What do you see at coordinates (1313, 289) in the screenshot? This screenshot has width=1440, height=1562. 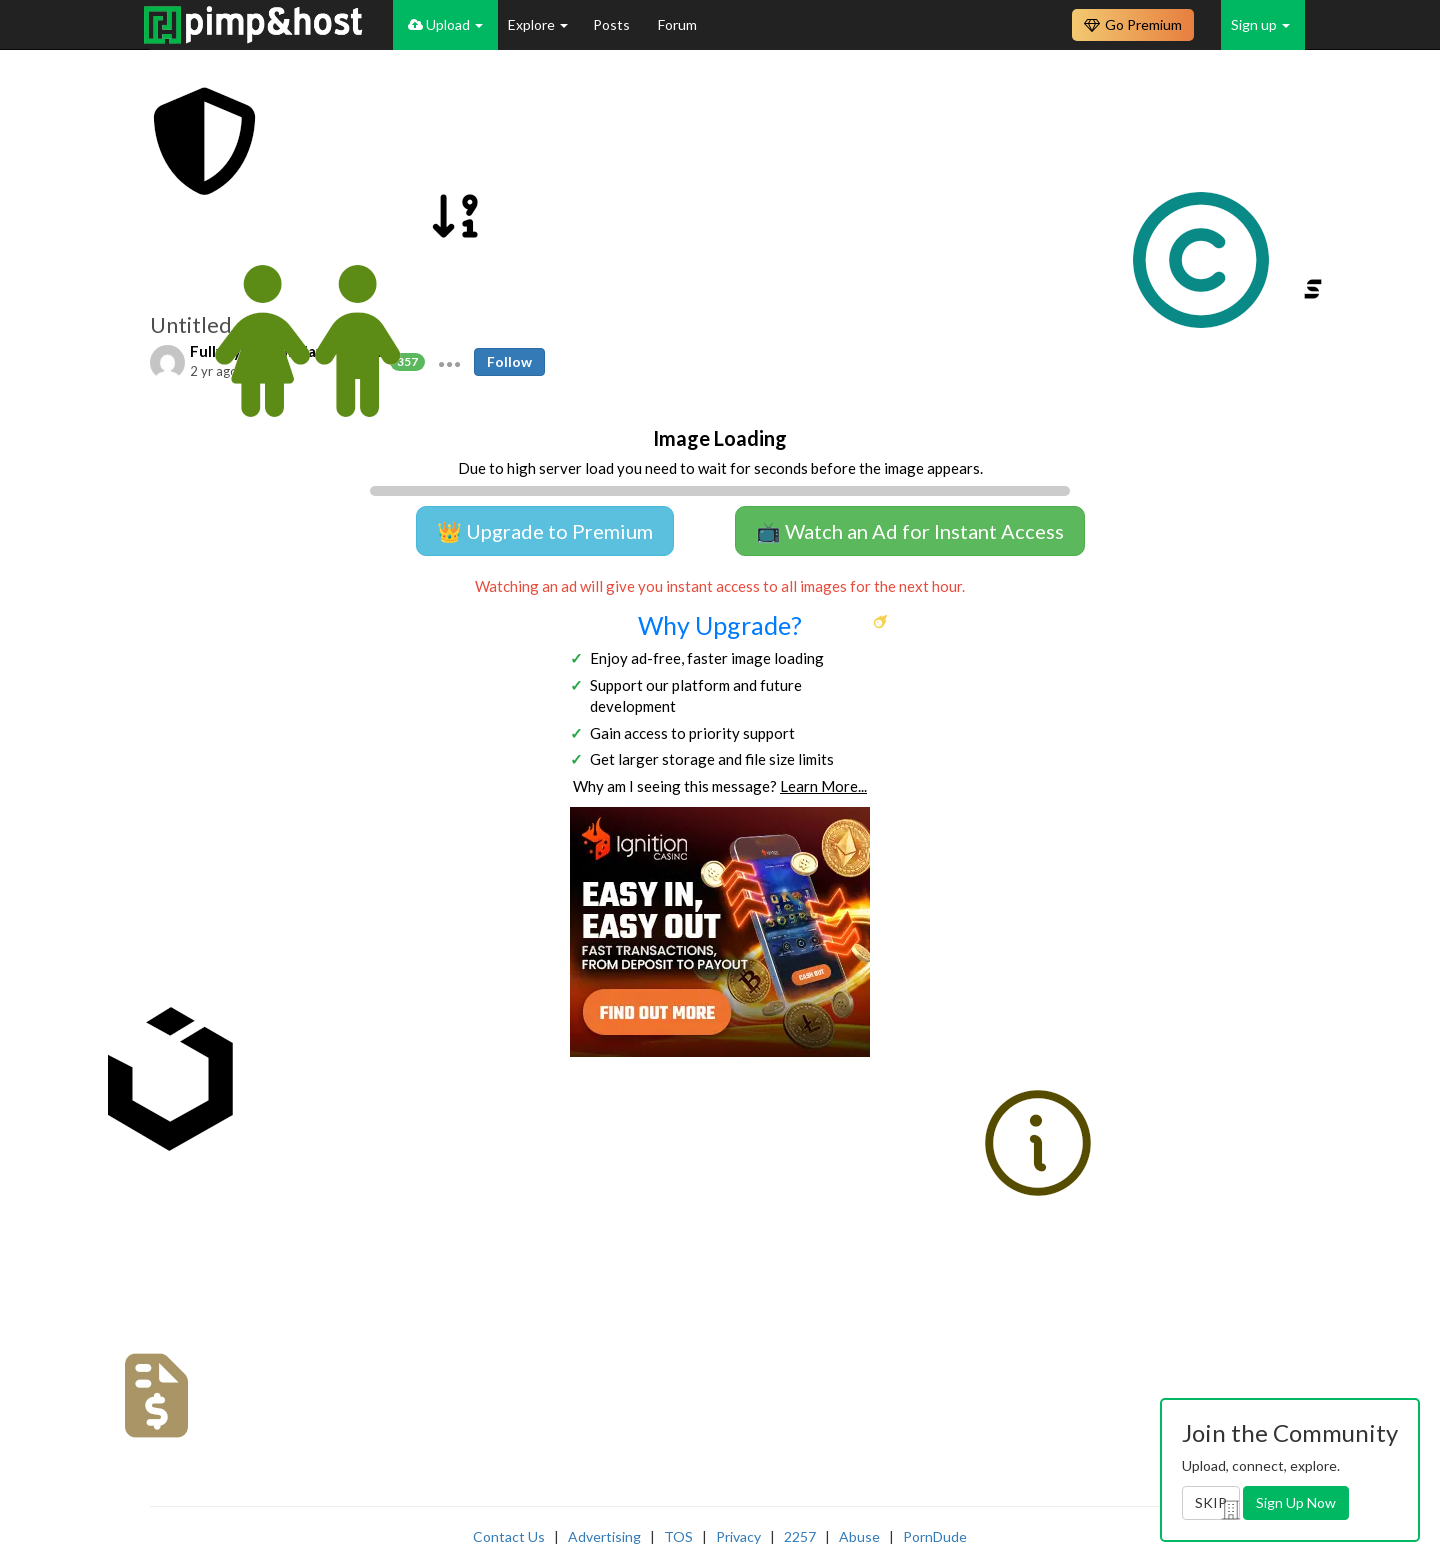 I see `sitrox brand logo` at bounding box center [1313, 289].